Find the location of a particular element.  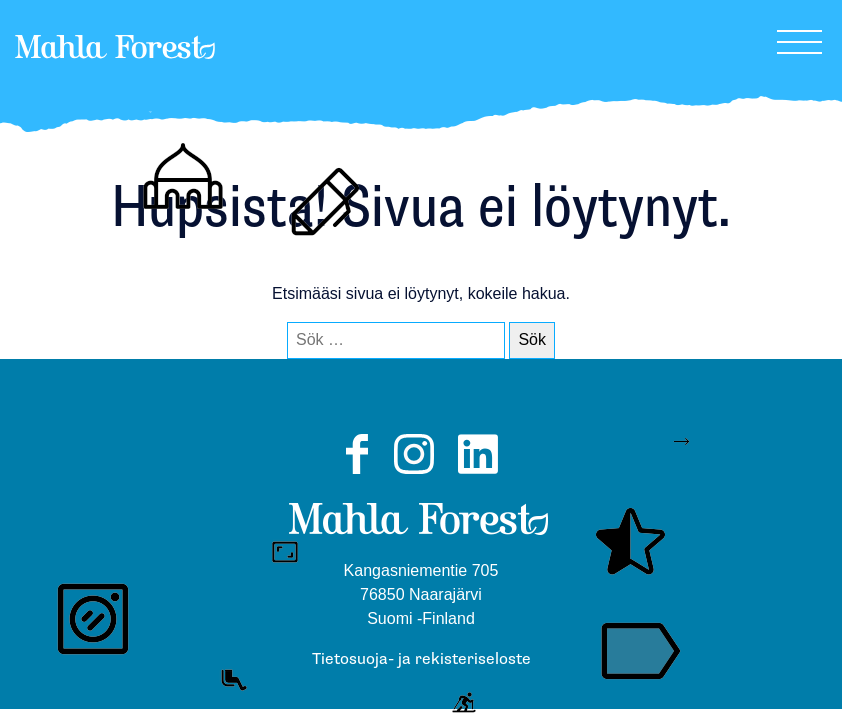

access cross-country skiing trails or activities is located at coordinates (464, 702).